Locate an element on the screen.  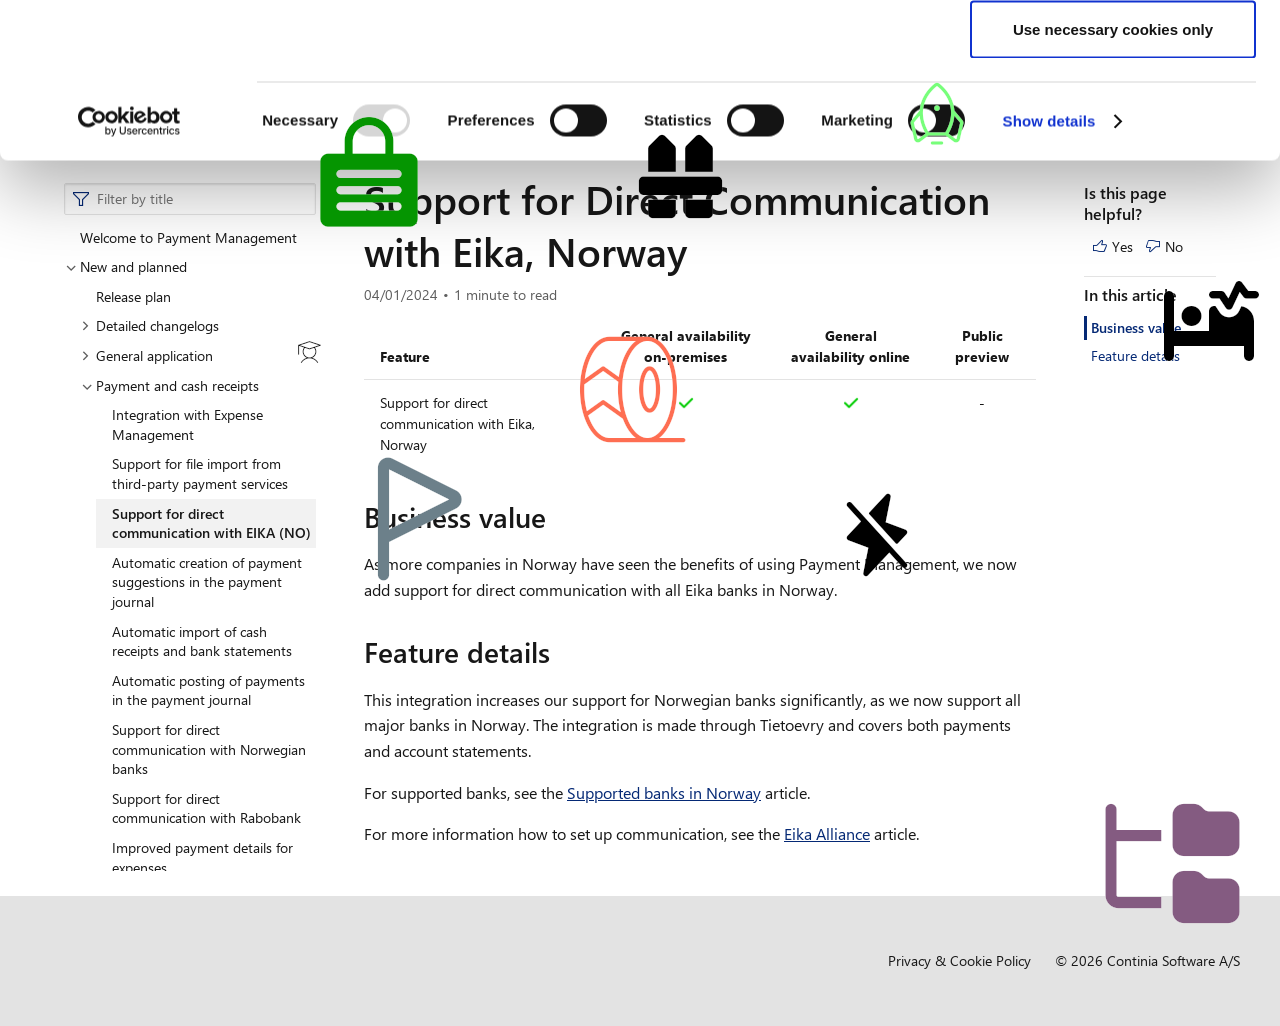
disable flash or quick actions is located at coordinates (877, 535).